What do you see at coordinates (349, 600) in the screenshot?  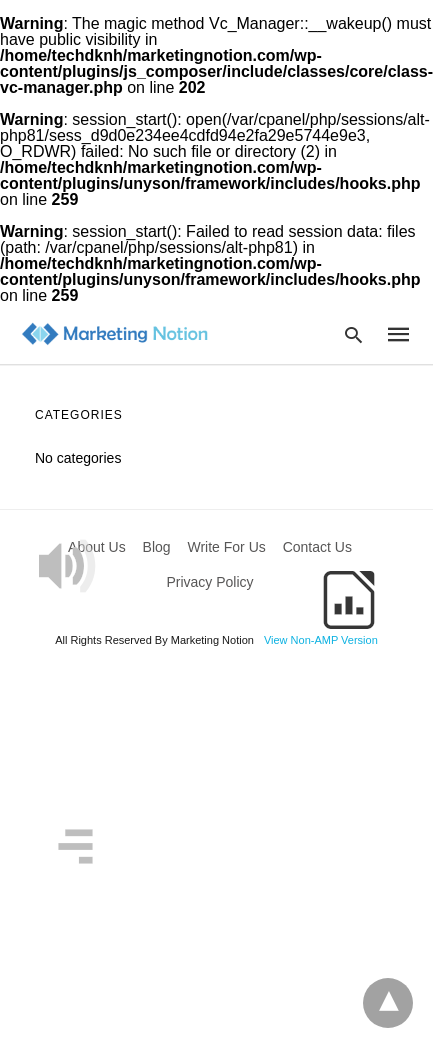 I see `open LibreOffice Calc spreadsheet application` at bounding box center [349, 600].